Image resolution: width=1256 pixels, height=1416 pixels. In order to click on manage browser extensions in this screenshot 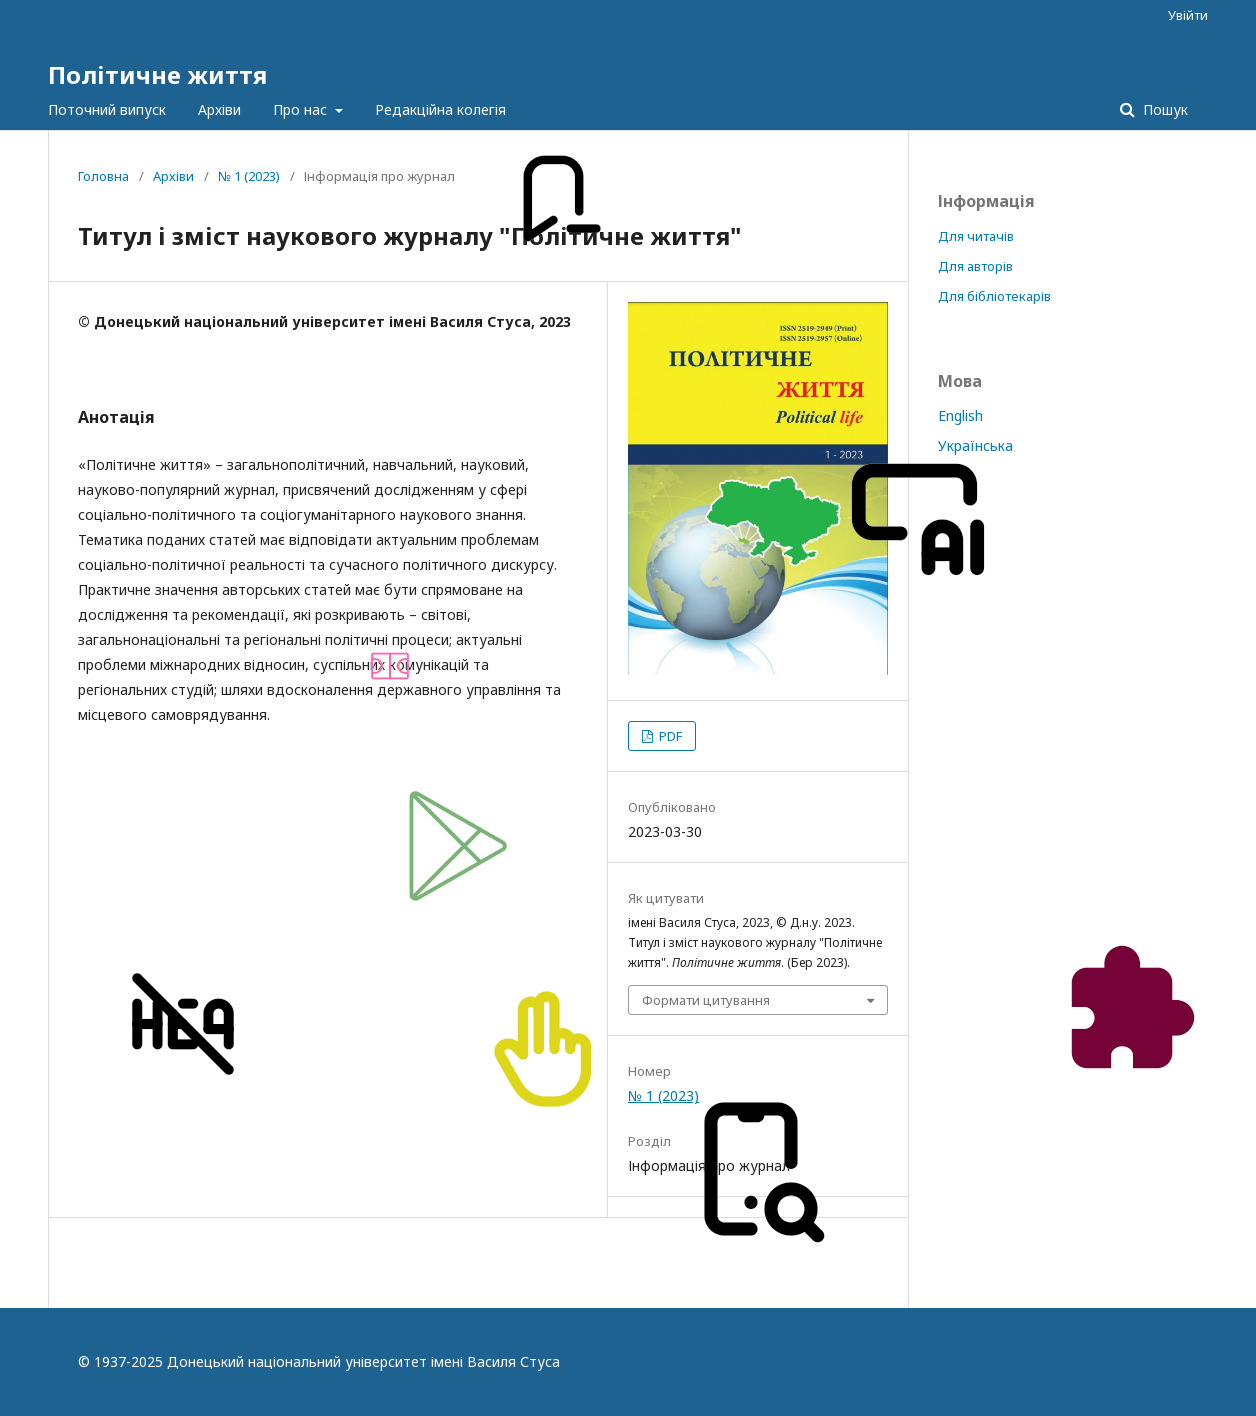, I will do `click(1133, 1007)`.